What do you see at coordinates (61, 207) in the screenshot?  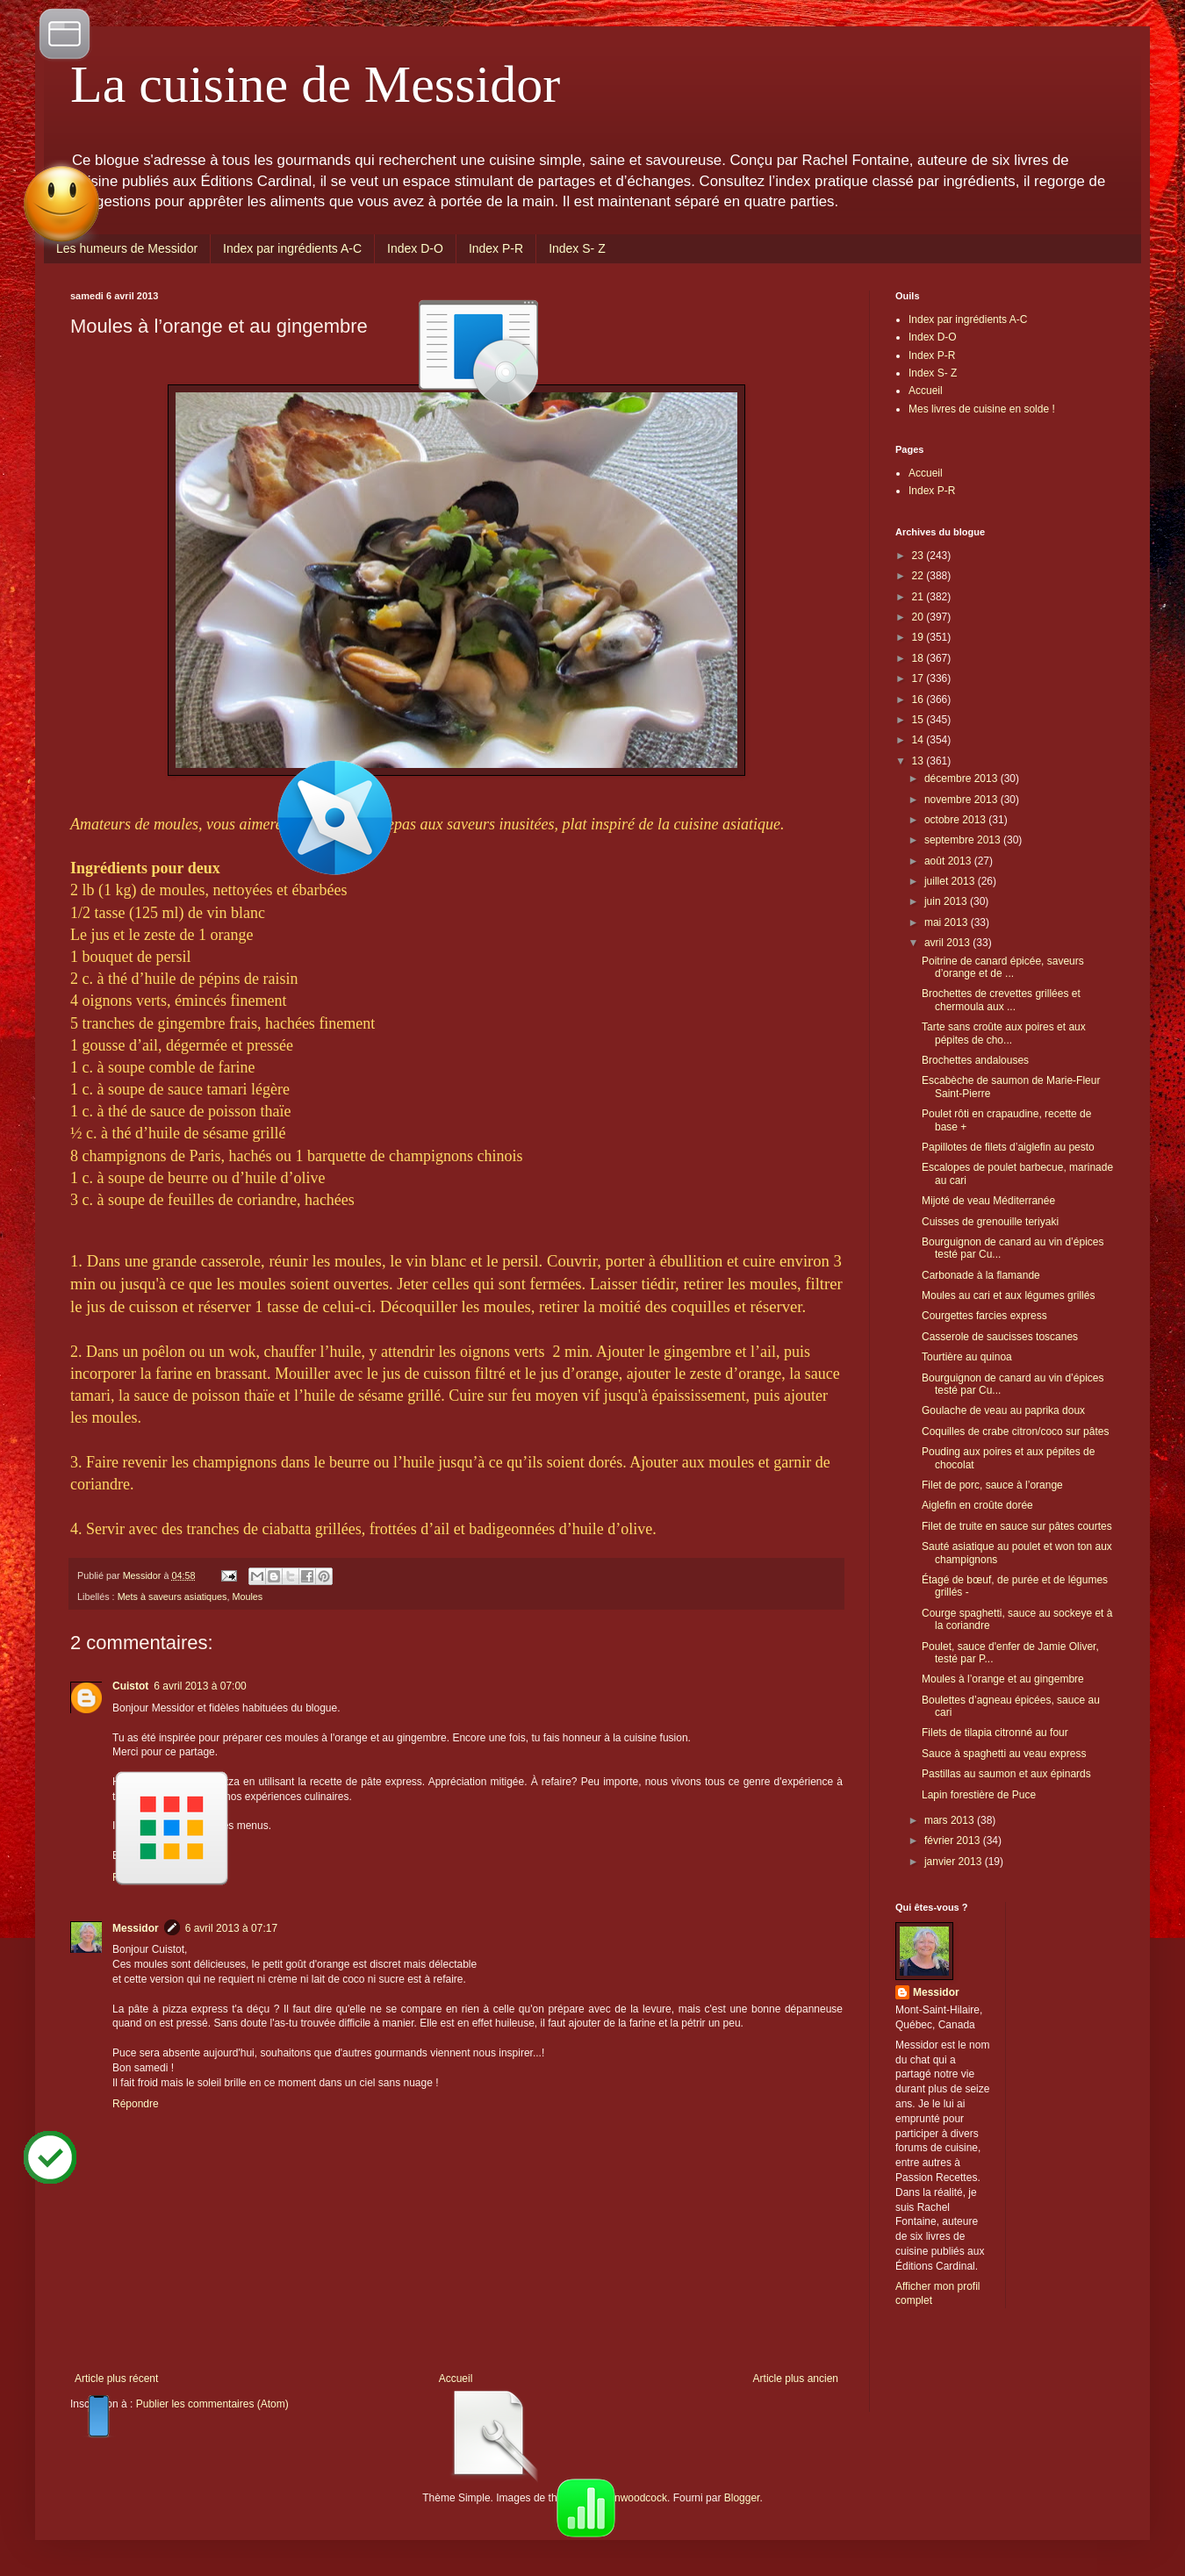 I see `add an emoji or reaction to a message` at bounding box center [61, 207].